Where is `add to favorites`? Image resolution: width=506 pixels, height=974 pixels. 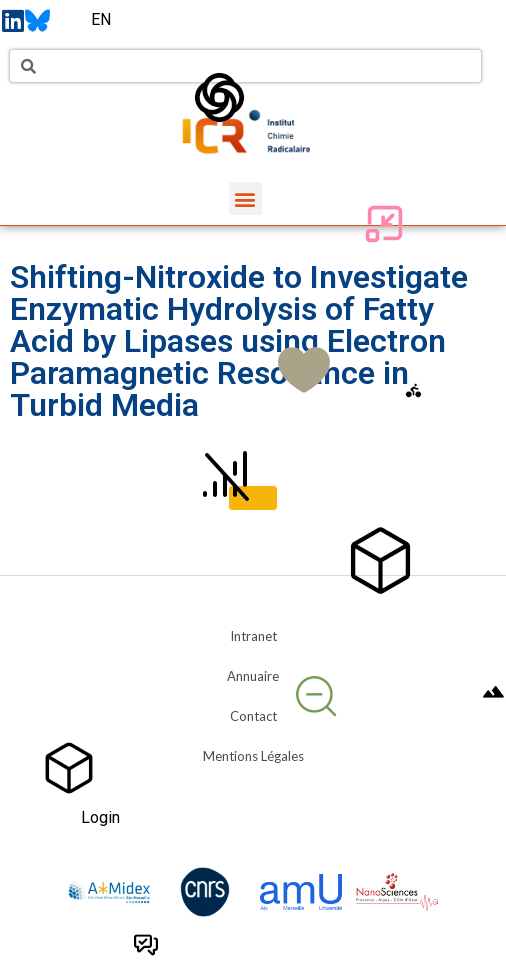 add to favorites is located at coordinates (304, 370).